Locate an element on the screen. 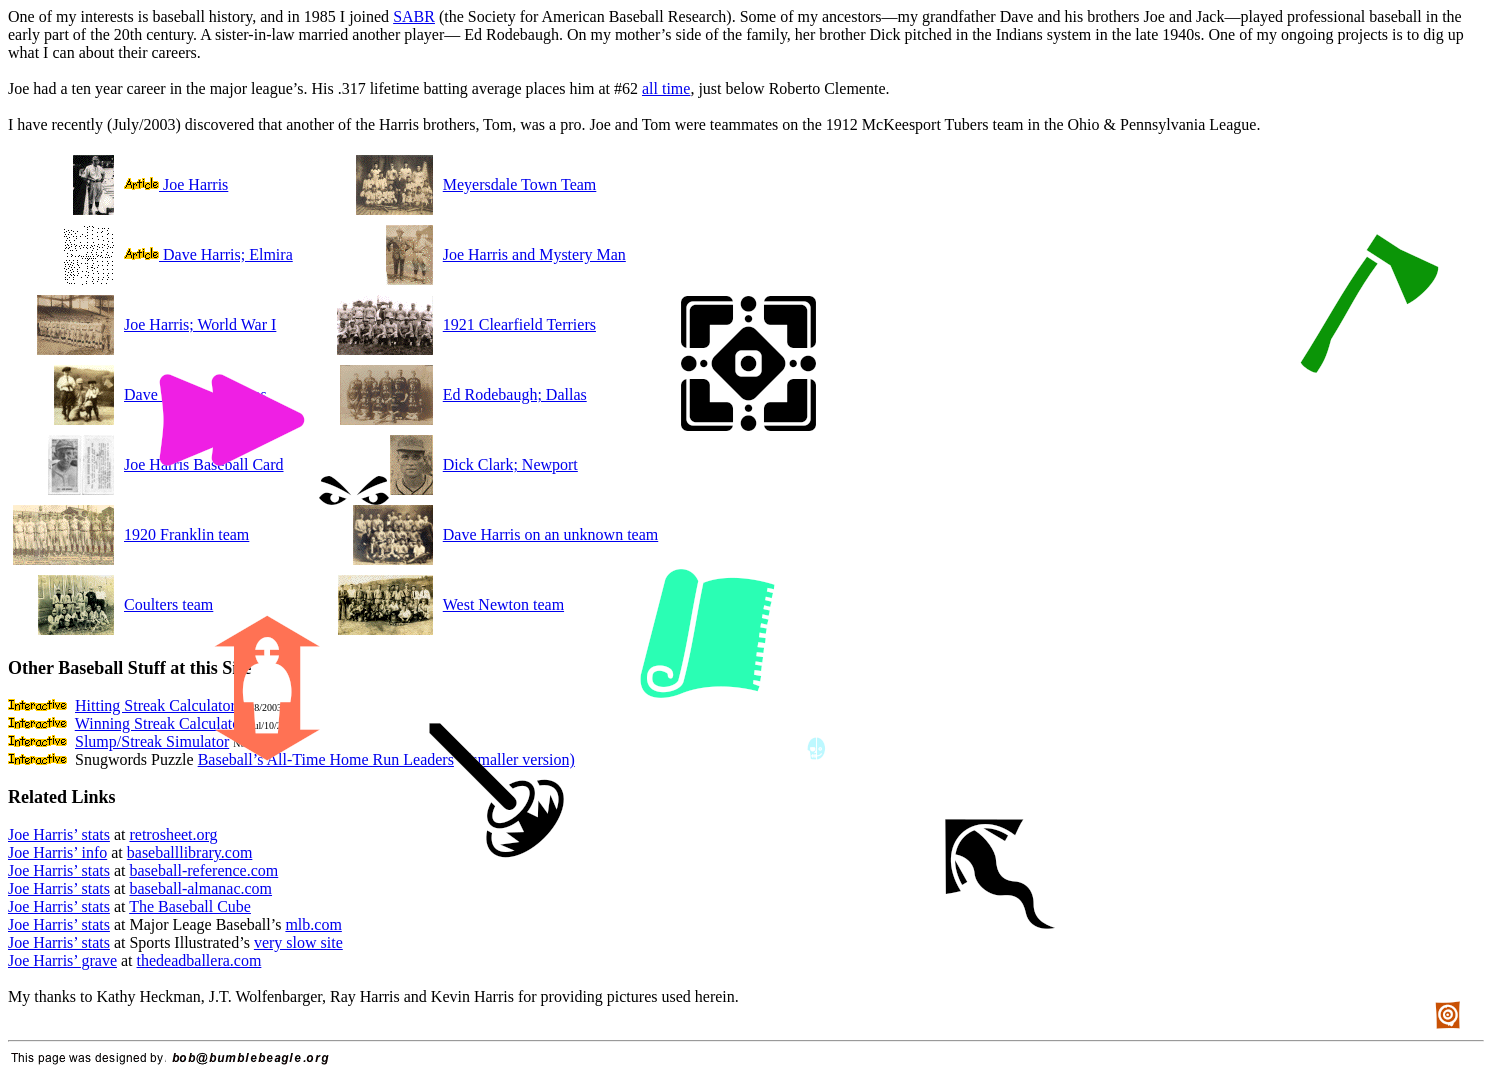 This screenshot has height=1079, width=1492. view fabric or textile inventory is located at coordinates (707, 633).